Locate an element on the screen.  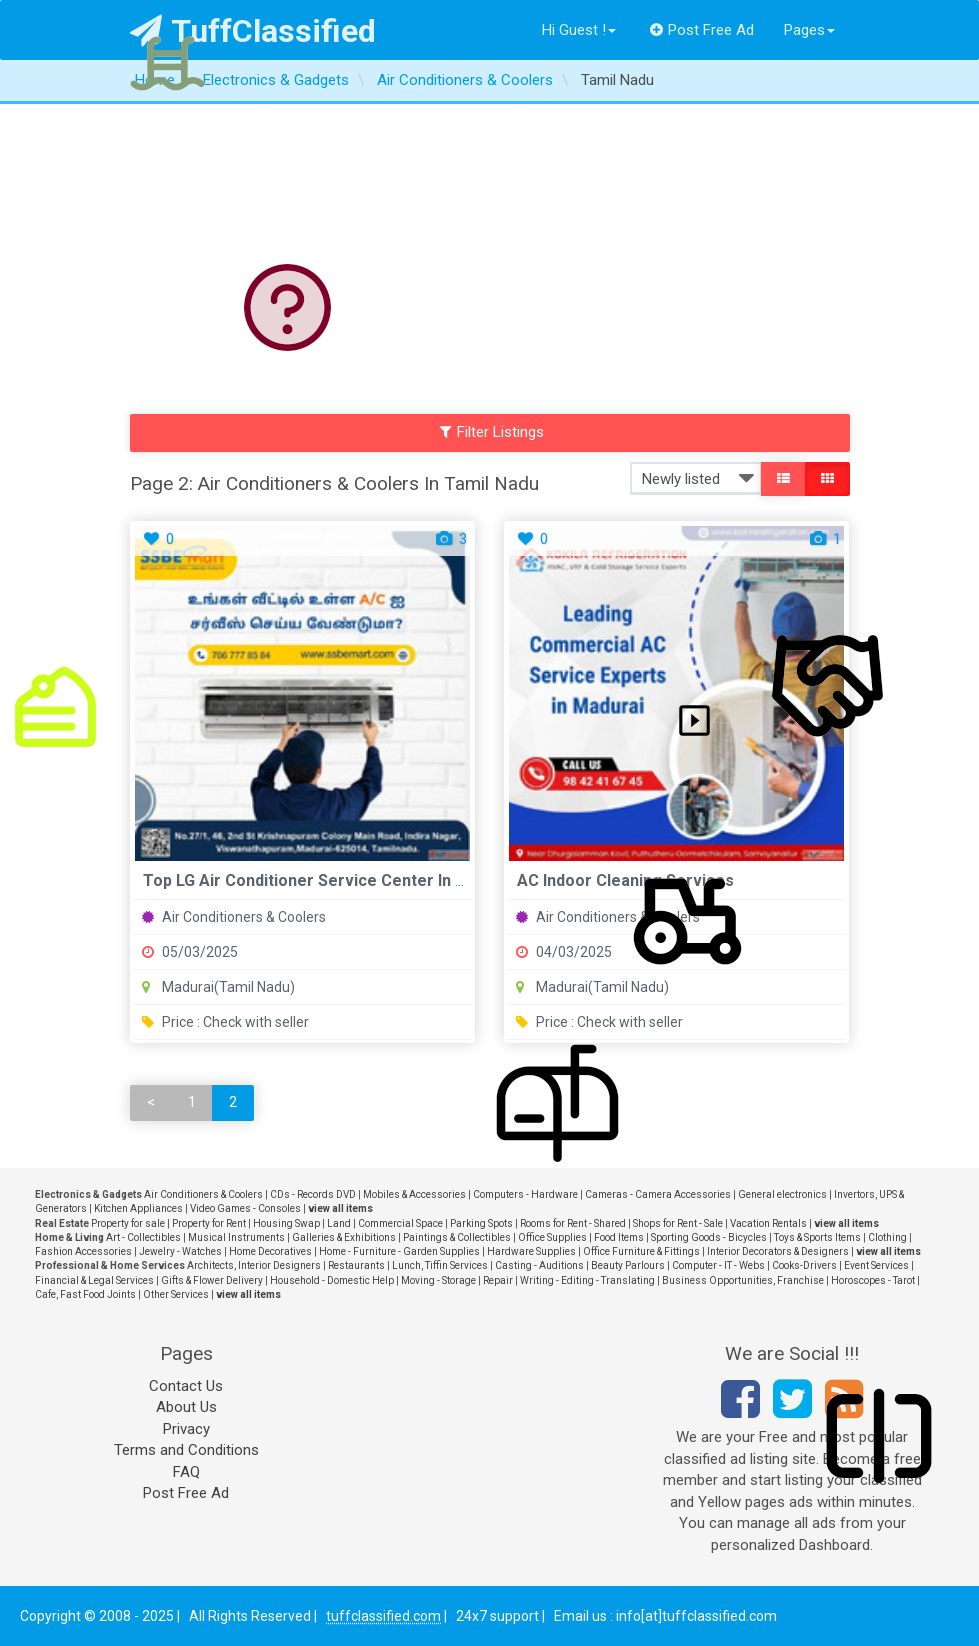
indicates a partnership or collaboration feature is located at coordinates (827, 685).